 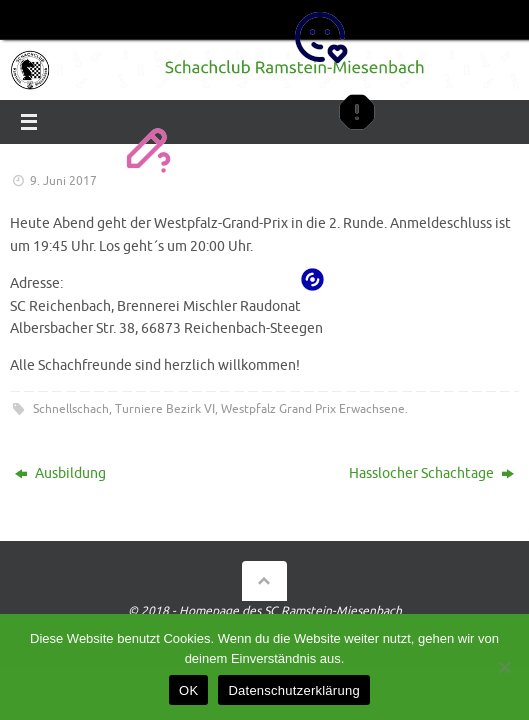 I want to click on play or access music library, so click(x=312, y=279).